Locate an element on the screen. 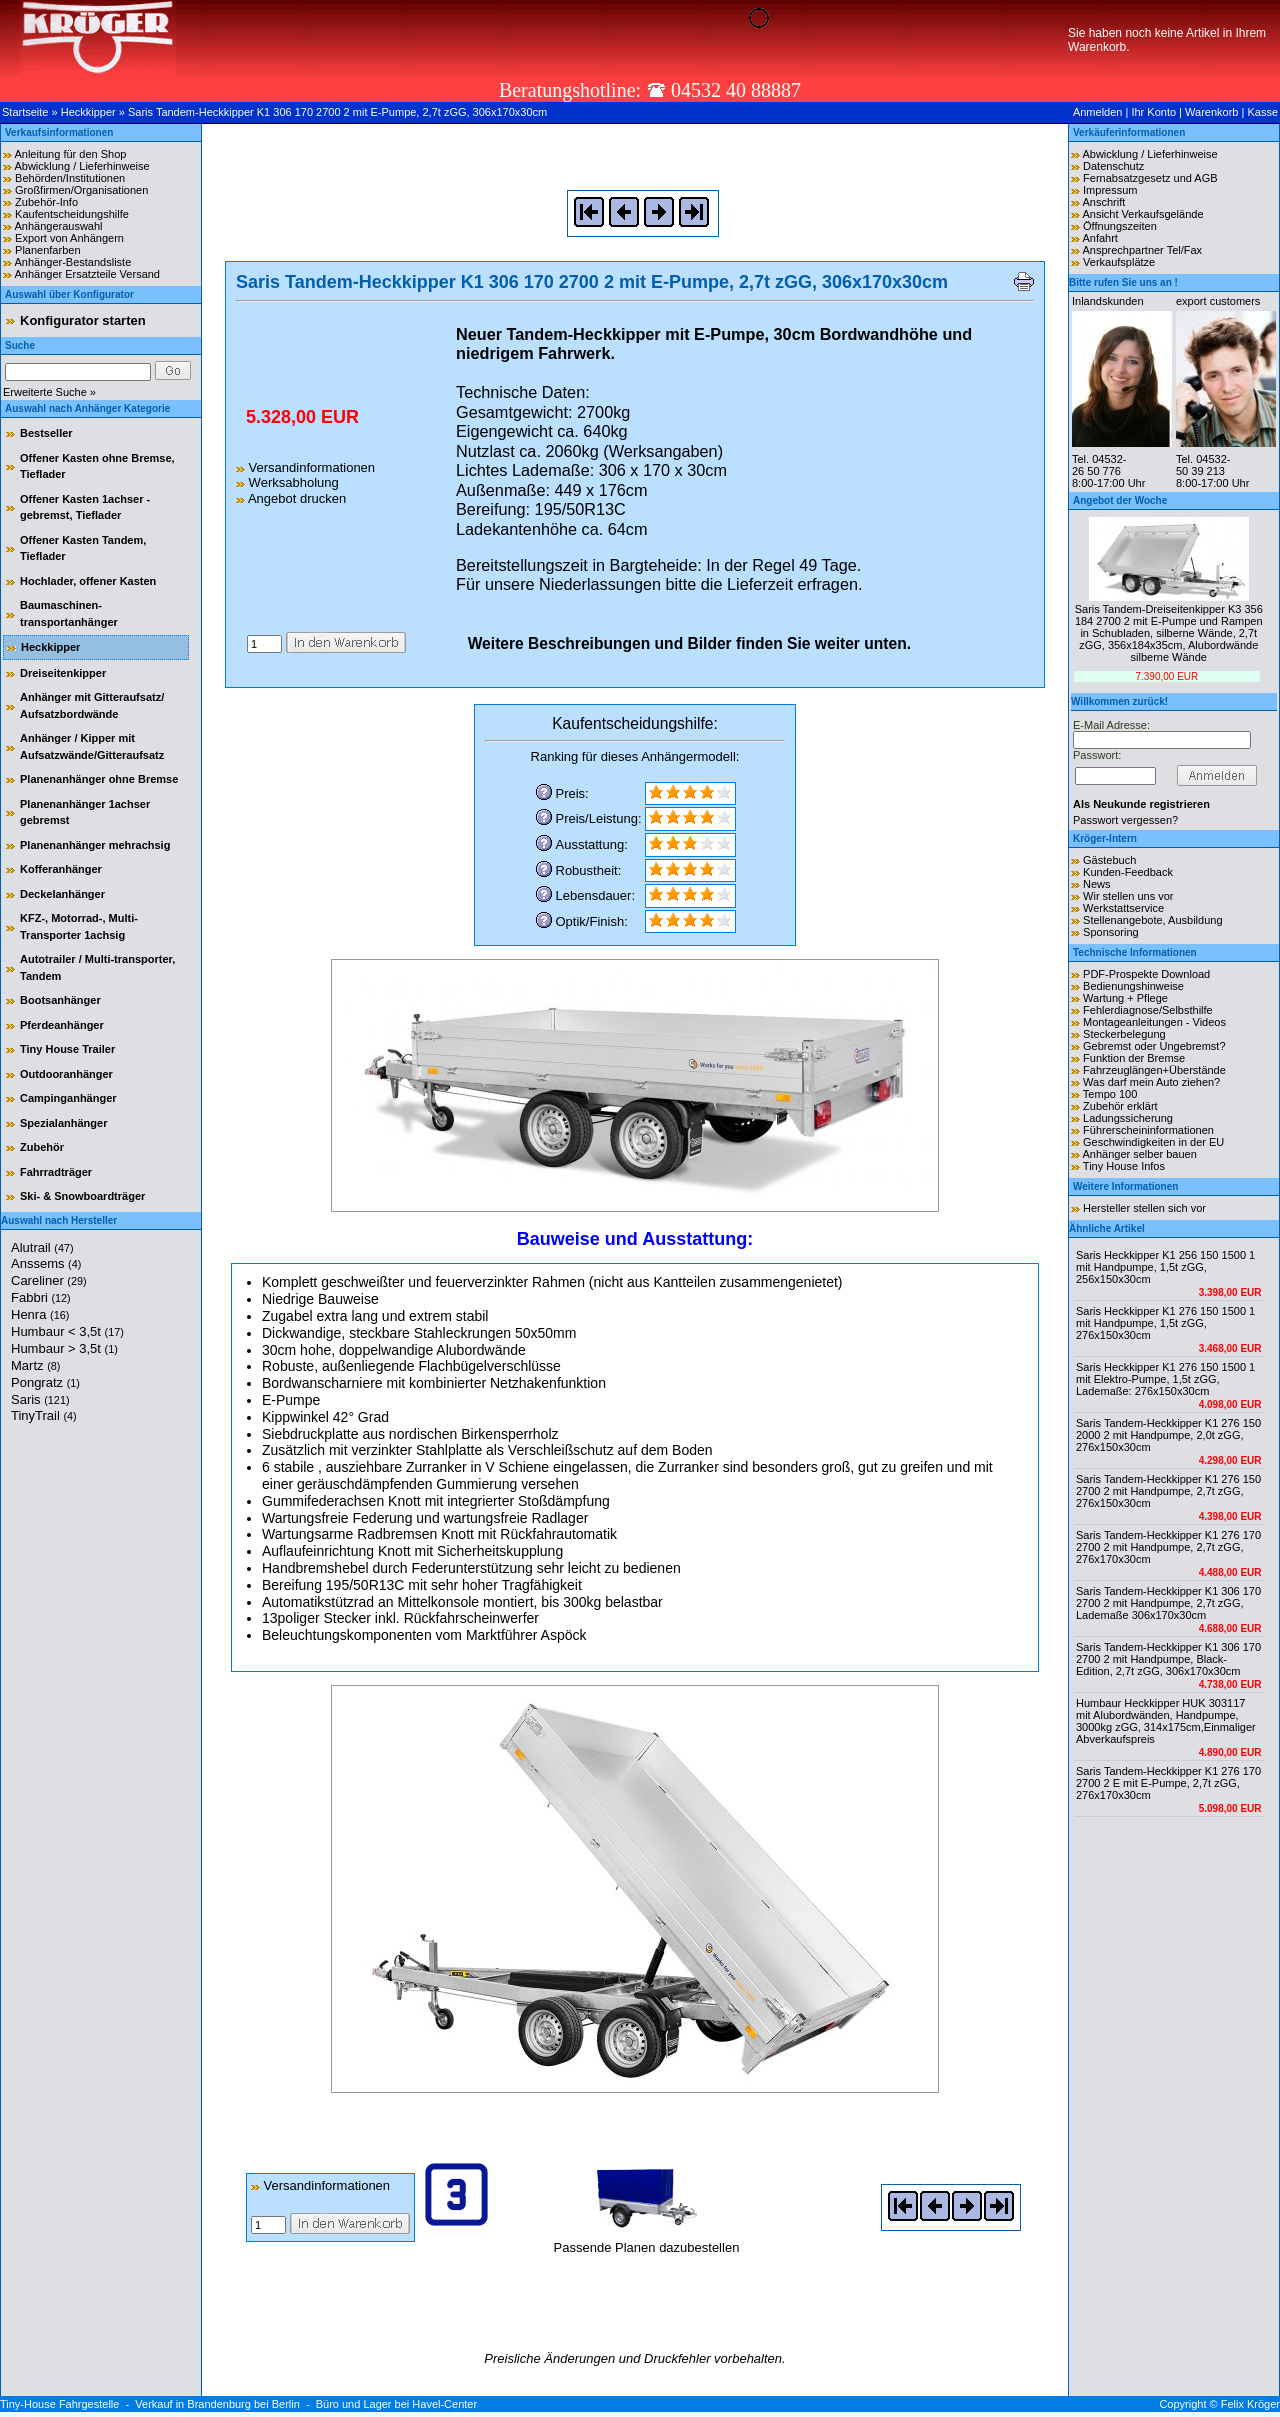 Image resolution: width=1280 pixels, height=2417 pixels. select option 3 from a numbered list is located at coordinates (456, 2194).